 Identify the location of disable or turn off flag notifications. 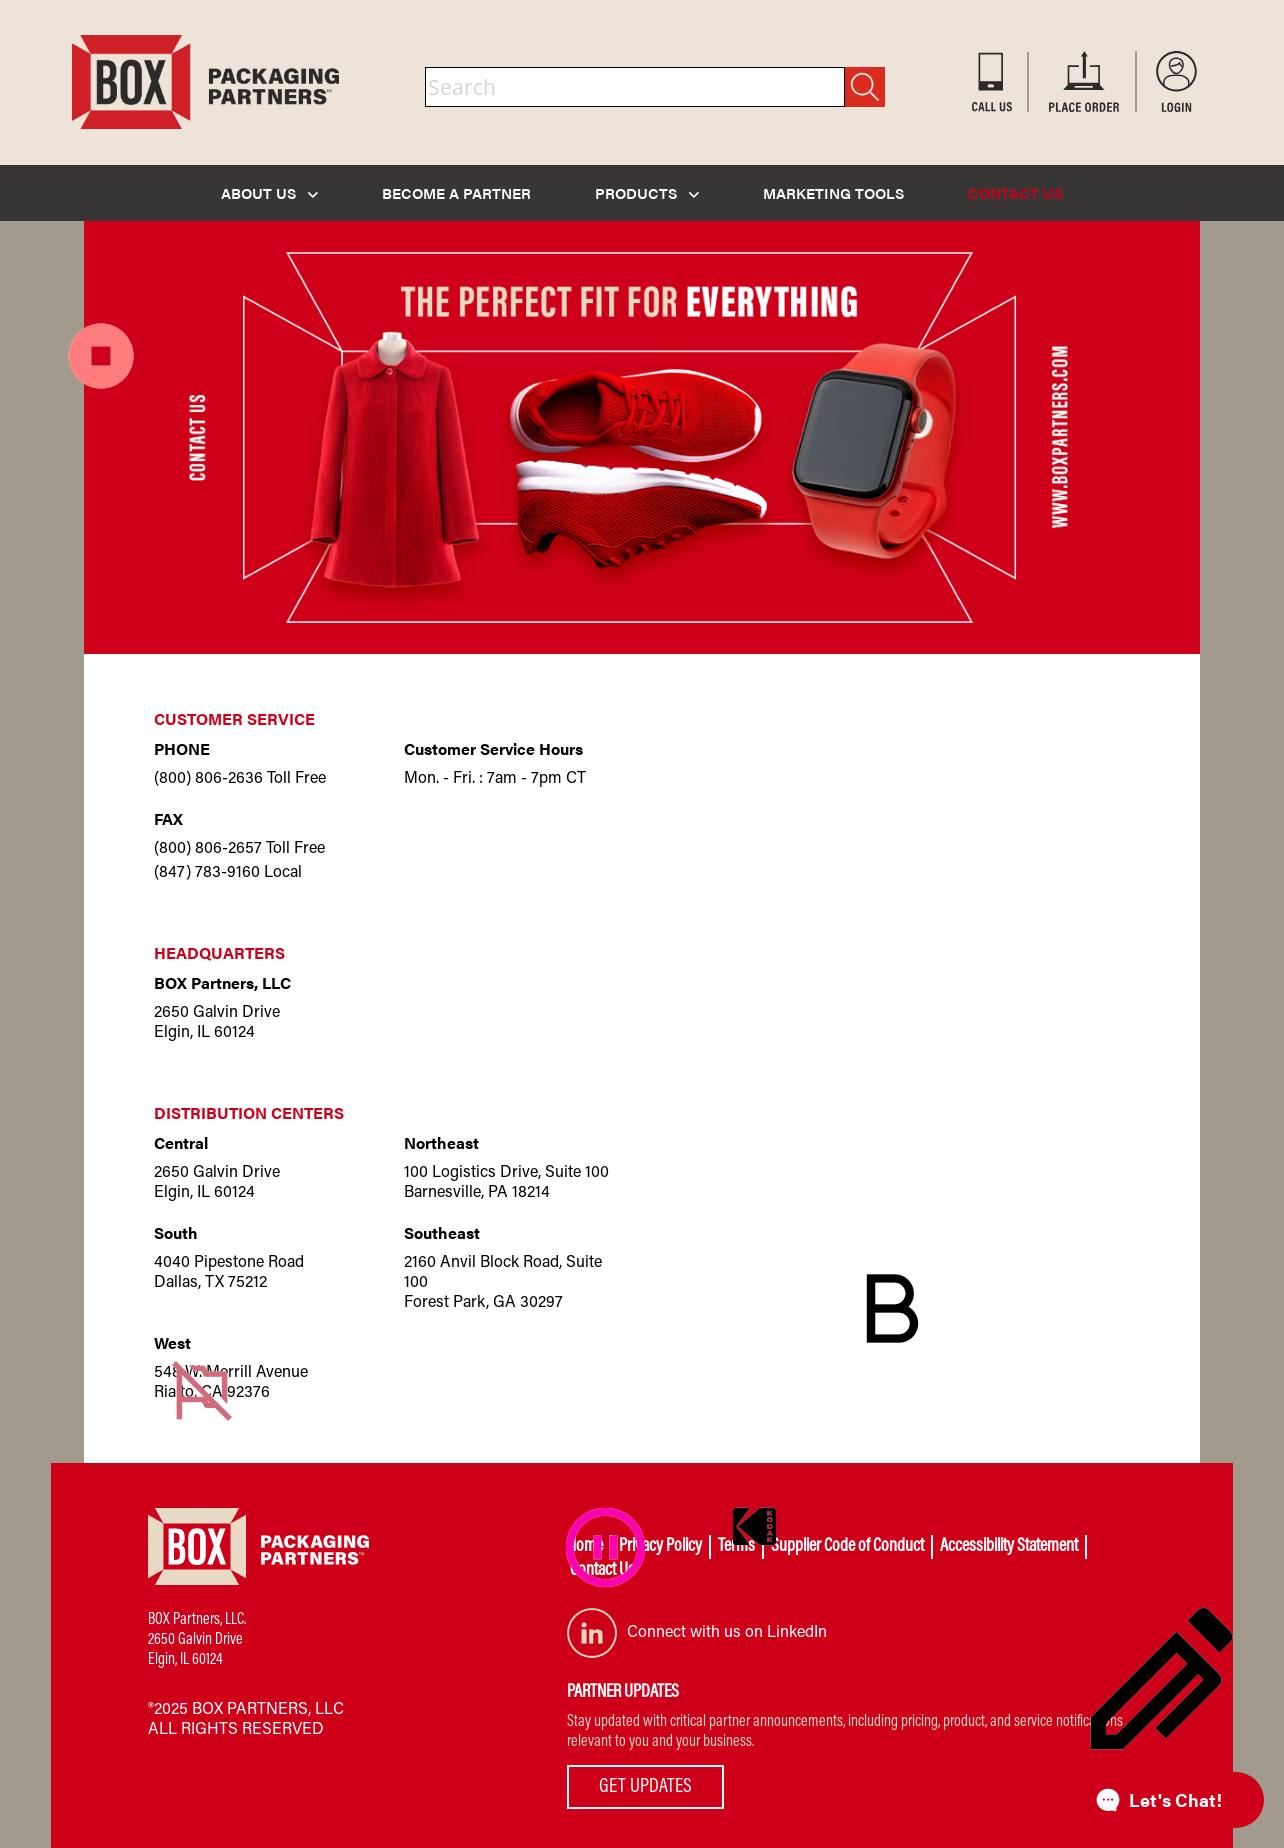
(202, 1391).